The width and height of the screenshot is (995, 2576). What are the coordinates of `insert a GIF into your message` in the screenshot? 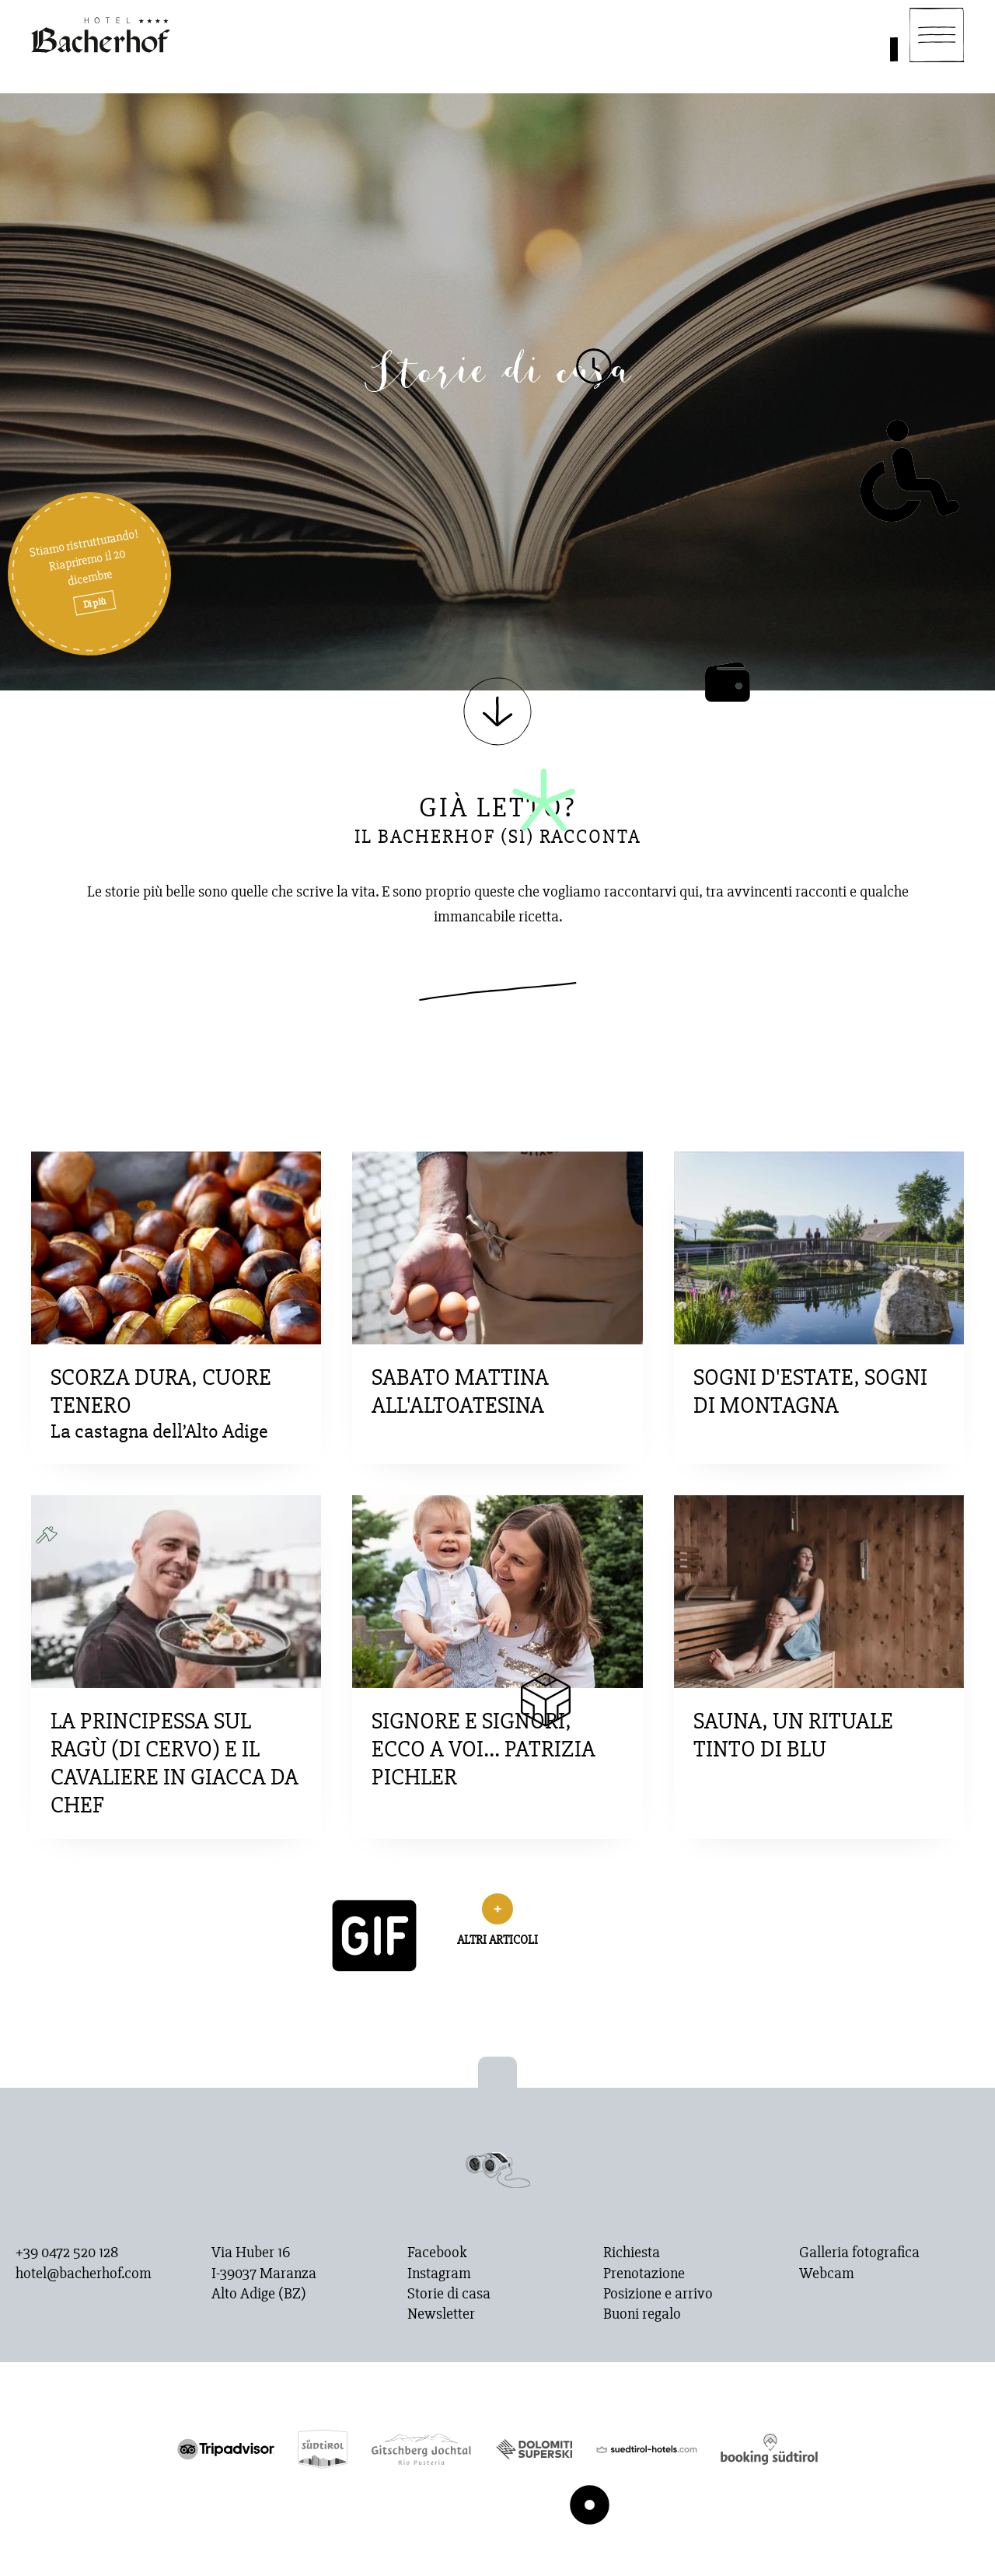 It's located at (374, 1935).